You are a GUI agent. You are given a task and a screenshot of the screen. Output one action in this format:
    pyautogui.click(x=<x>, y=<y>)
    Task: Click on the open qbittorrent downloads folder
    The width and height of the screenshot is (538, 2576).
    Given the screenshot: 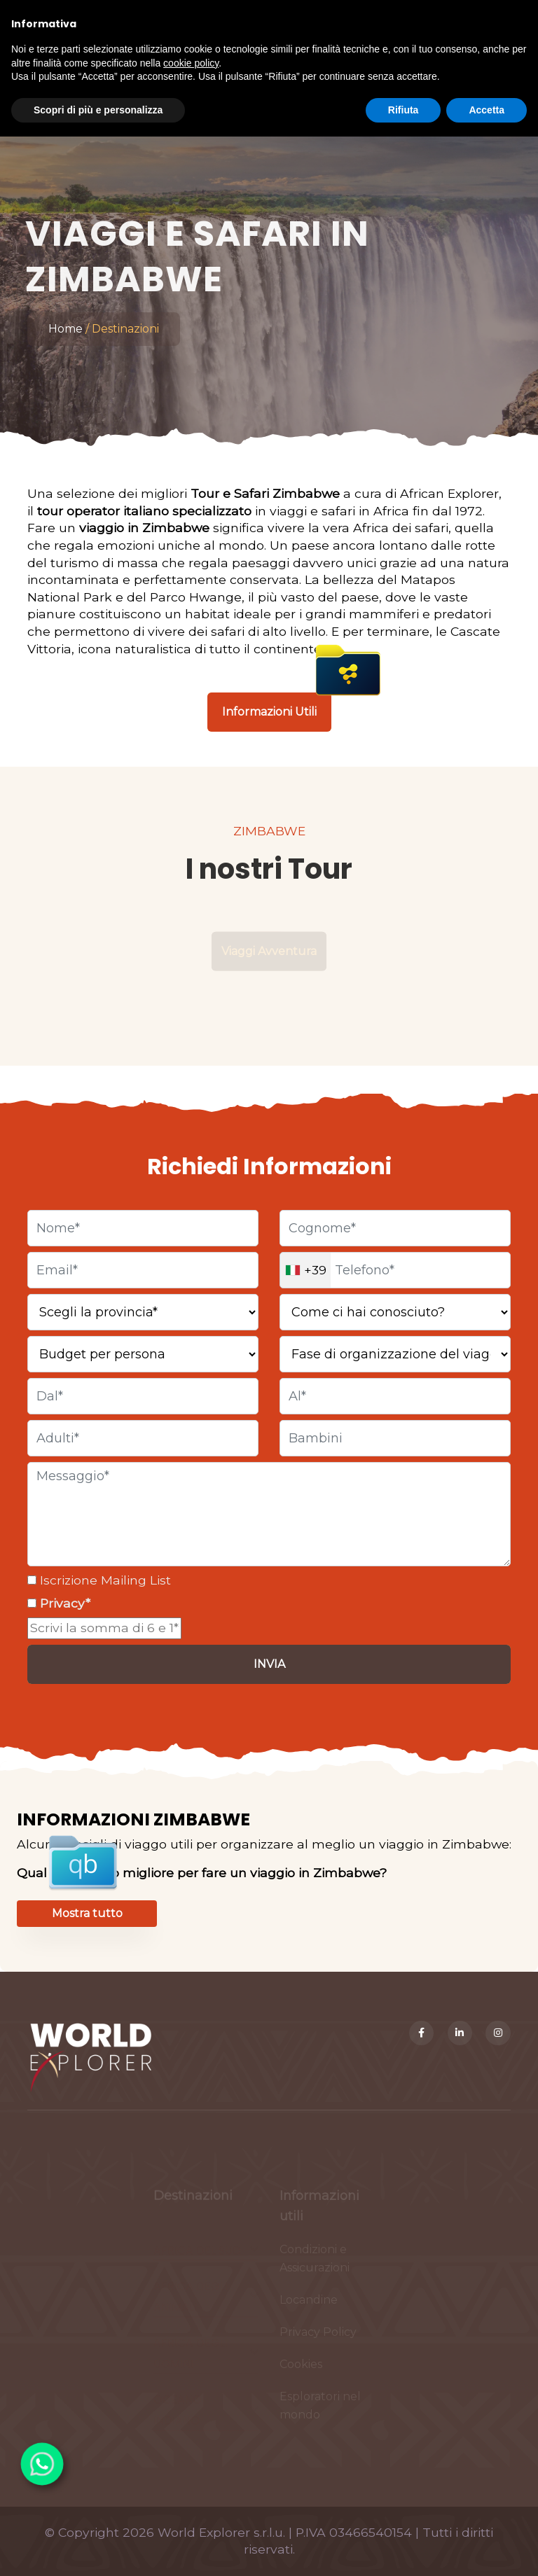 What is the action you would take?
    pyautogui.click(x=83, y=1864)
    